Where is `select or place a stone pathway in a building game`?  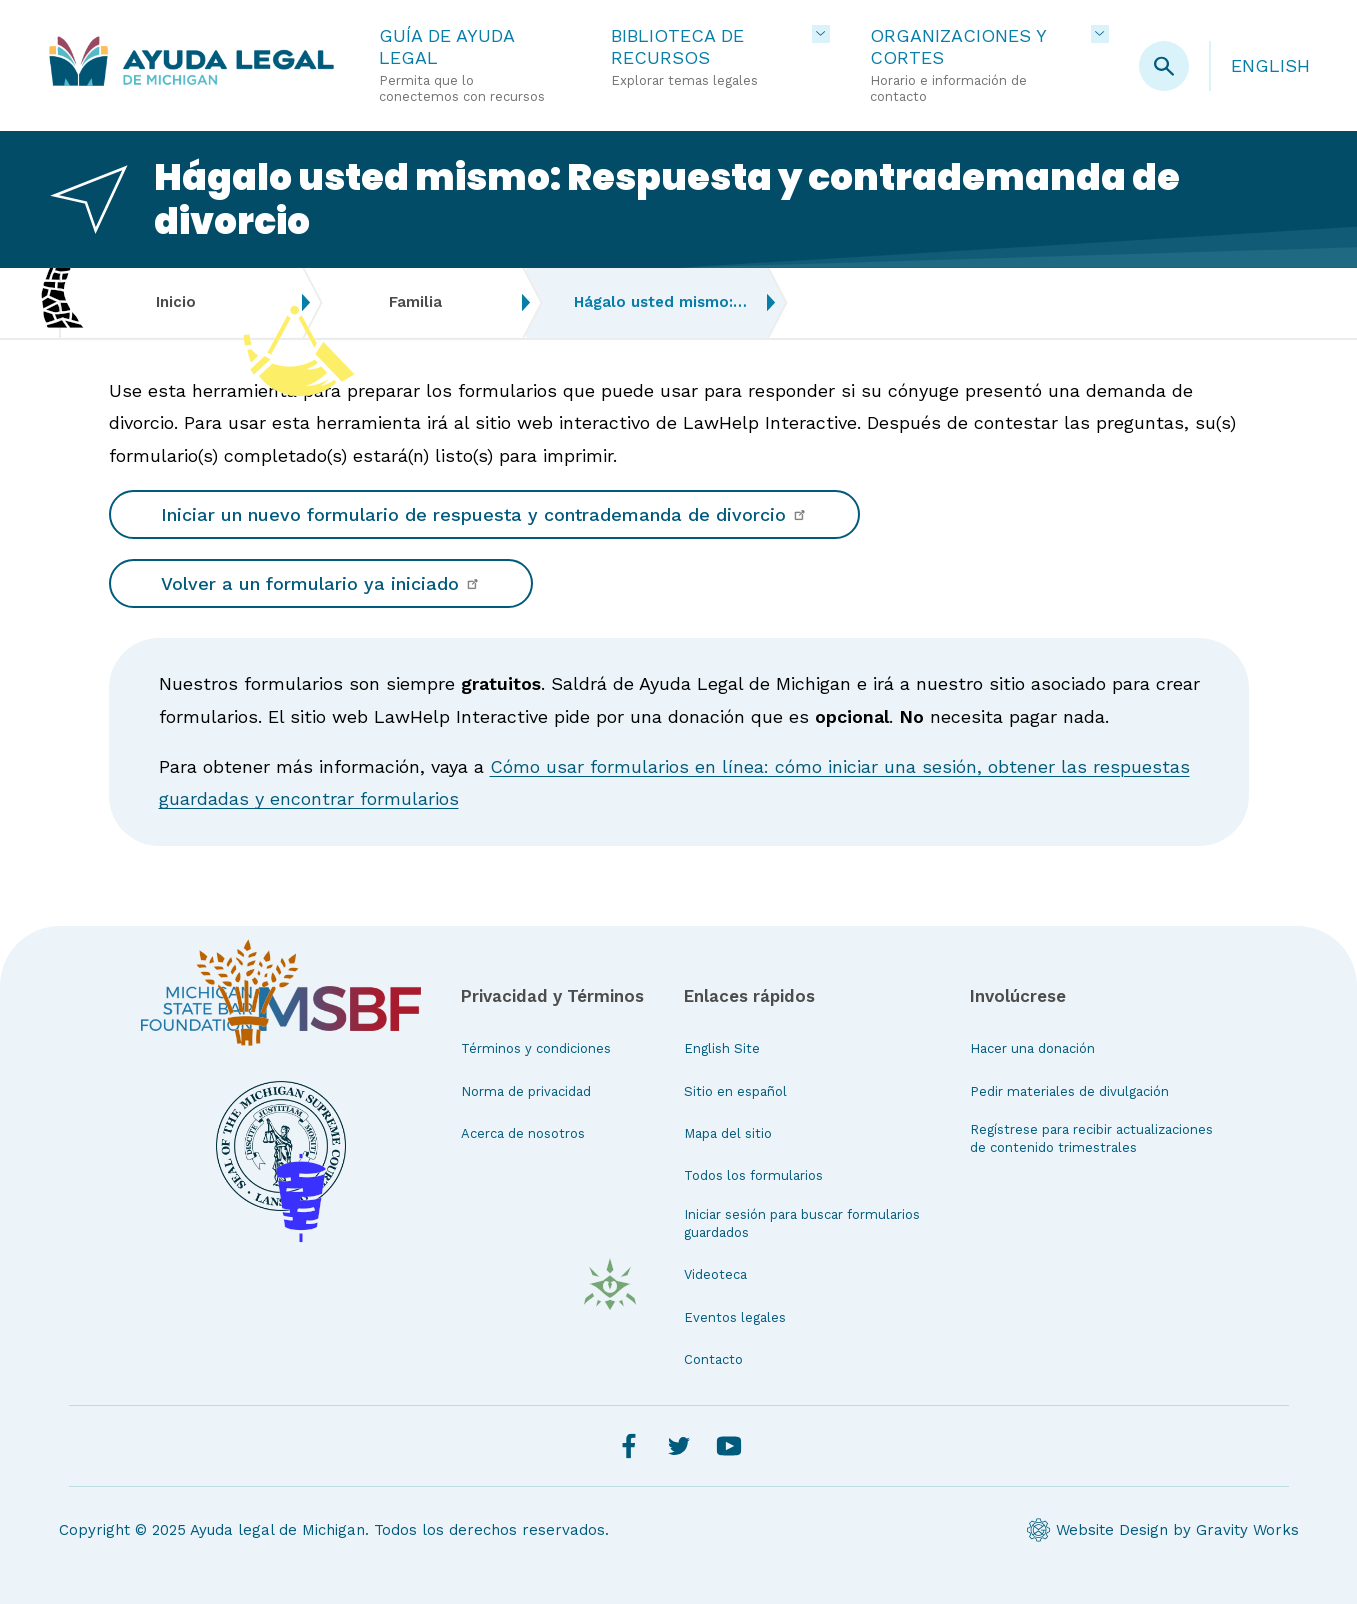
select or place a stone pathway in a building game is located at coordinates (62, 297).